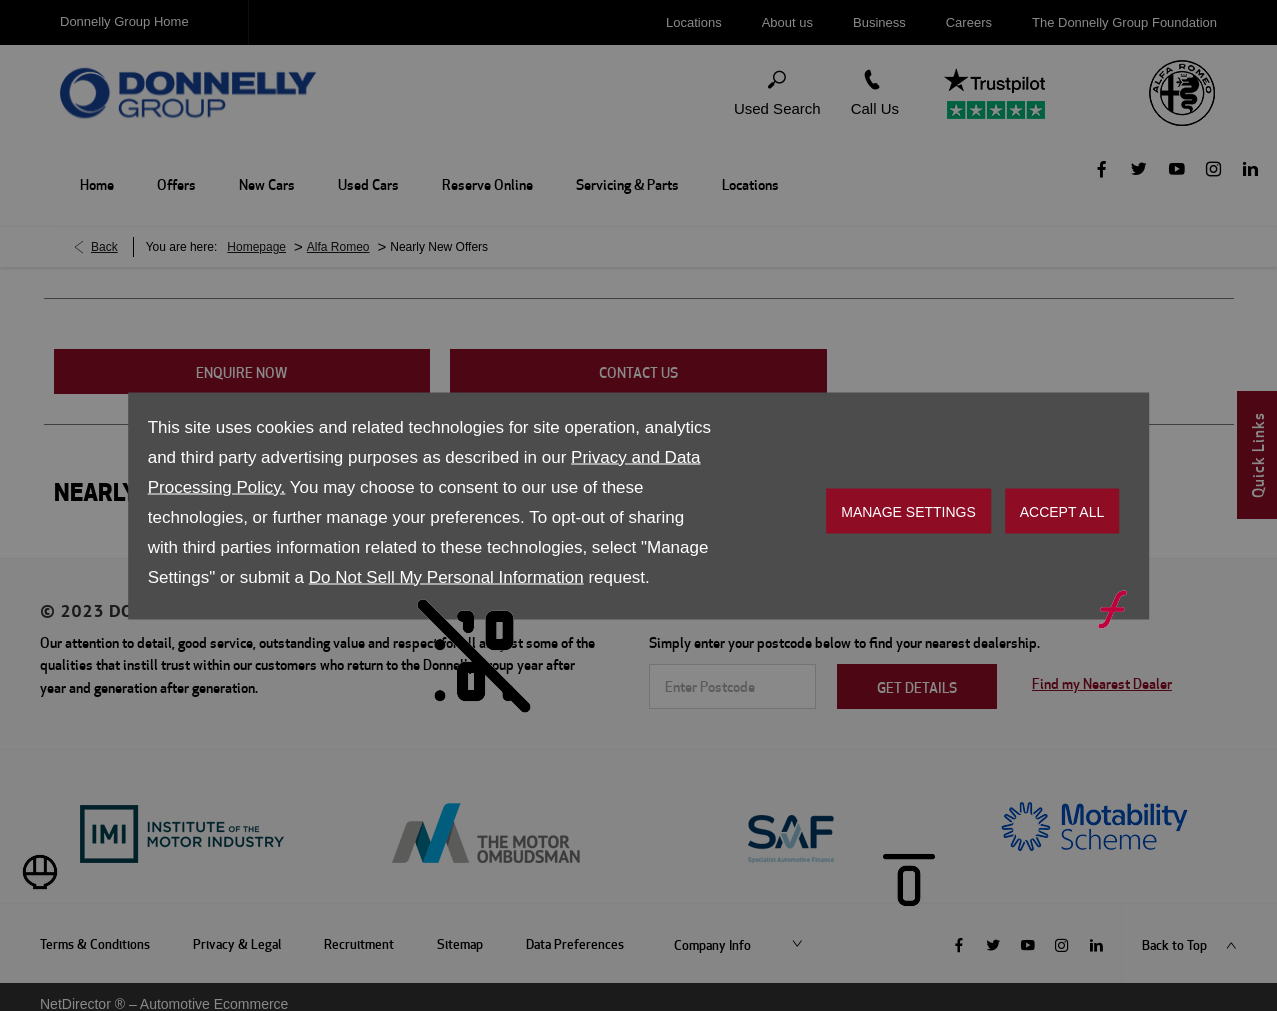  What do you see at coordinates (1112, 609) in the screenshot?
I see `indicates florin currency or Dutch guilder symbol` at bounding box center [1112, 609].